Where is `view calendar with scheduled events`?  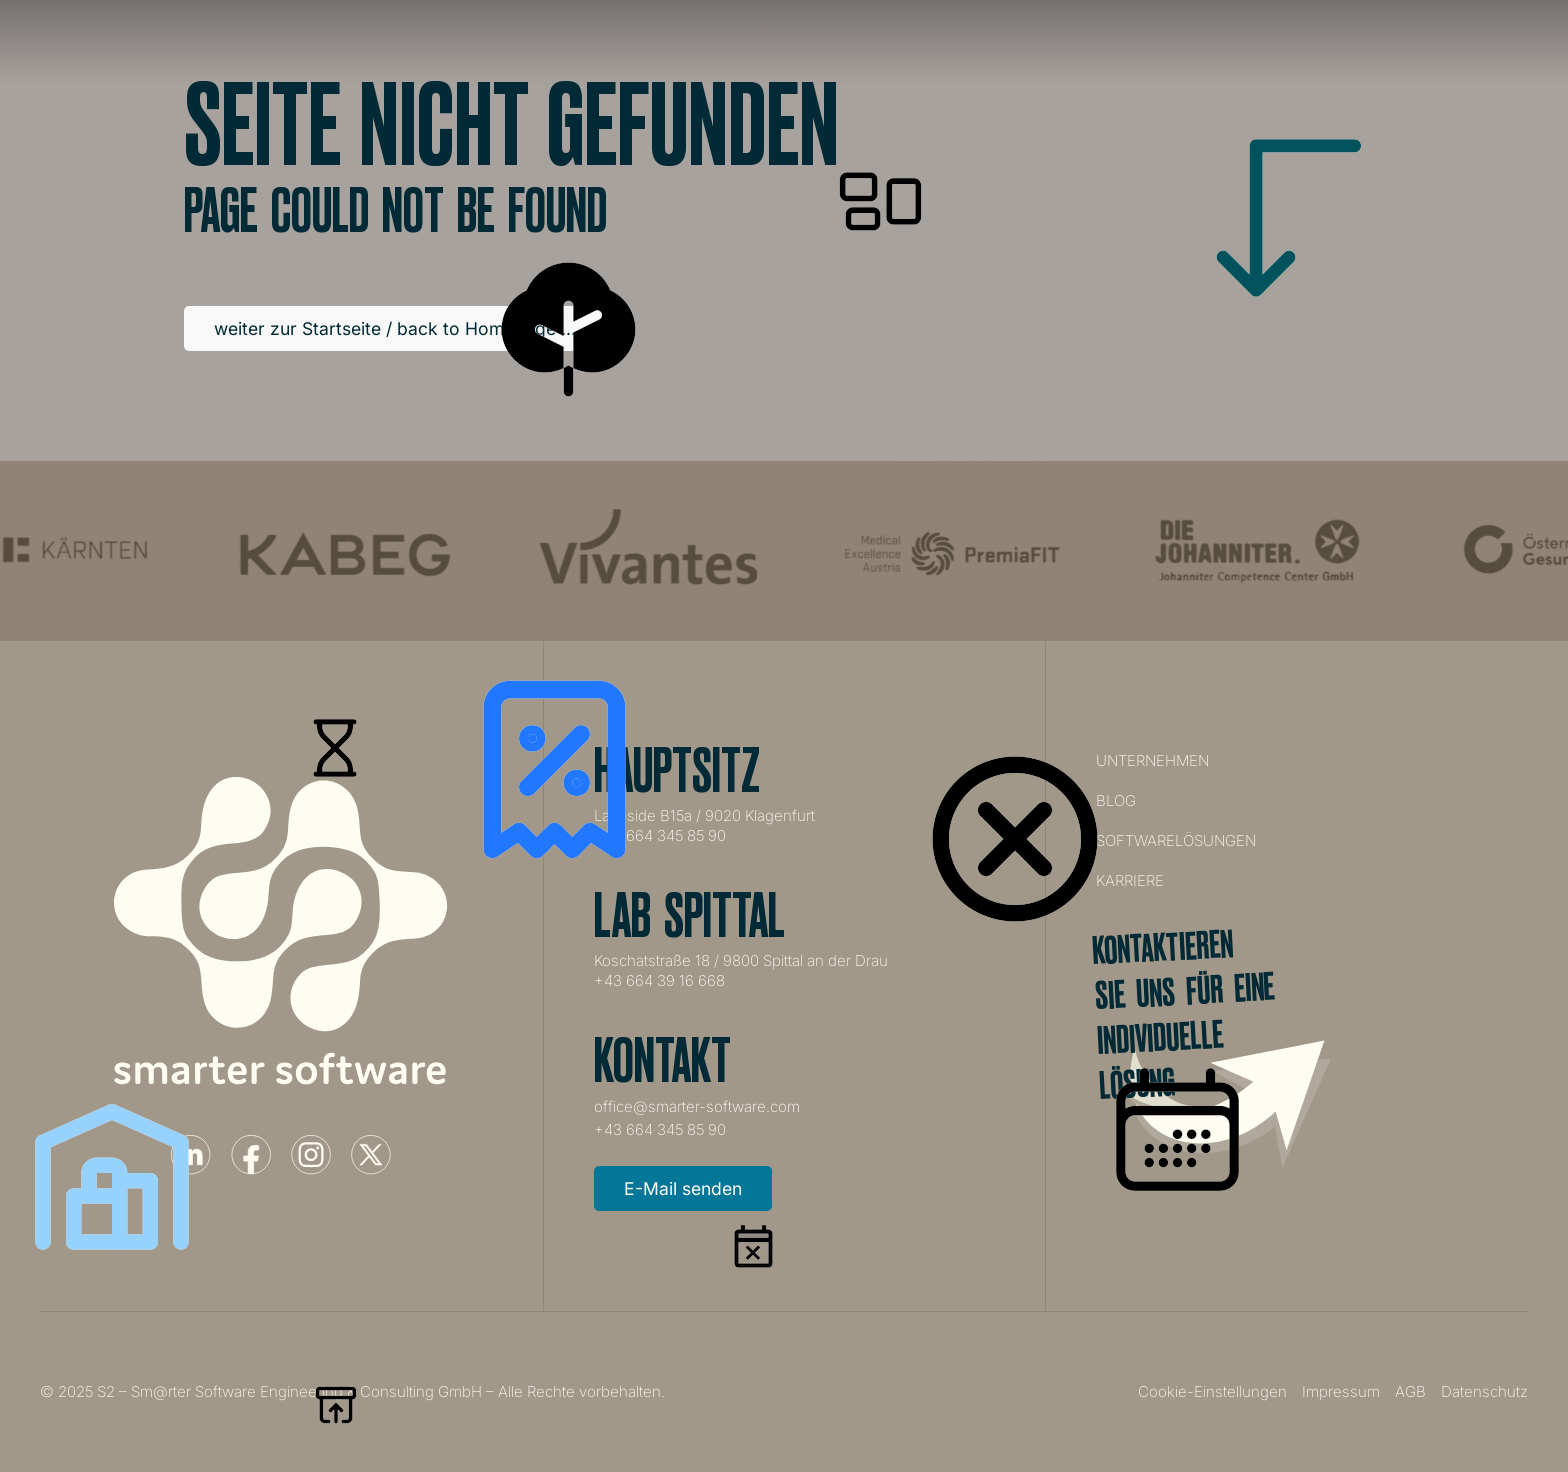
view calendar with scheduled events is located at coordinates (1177, 1129).